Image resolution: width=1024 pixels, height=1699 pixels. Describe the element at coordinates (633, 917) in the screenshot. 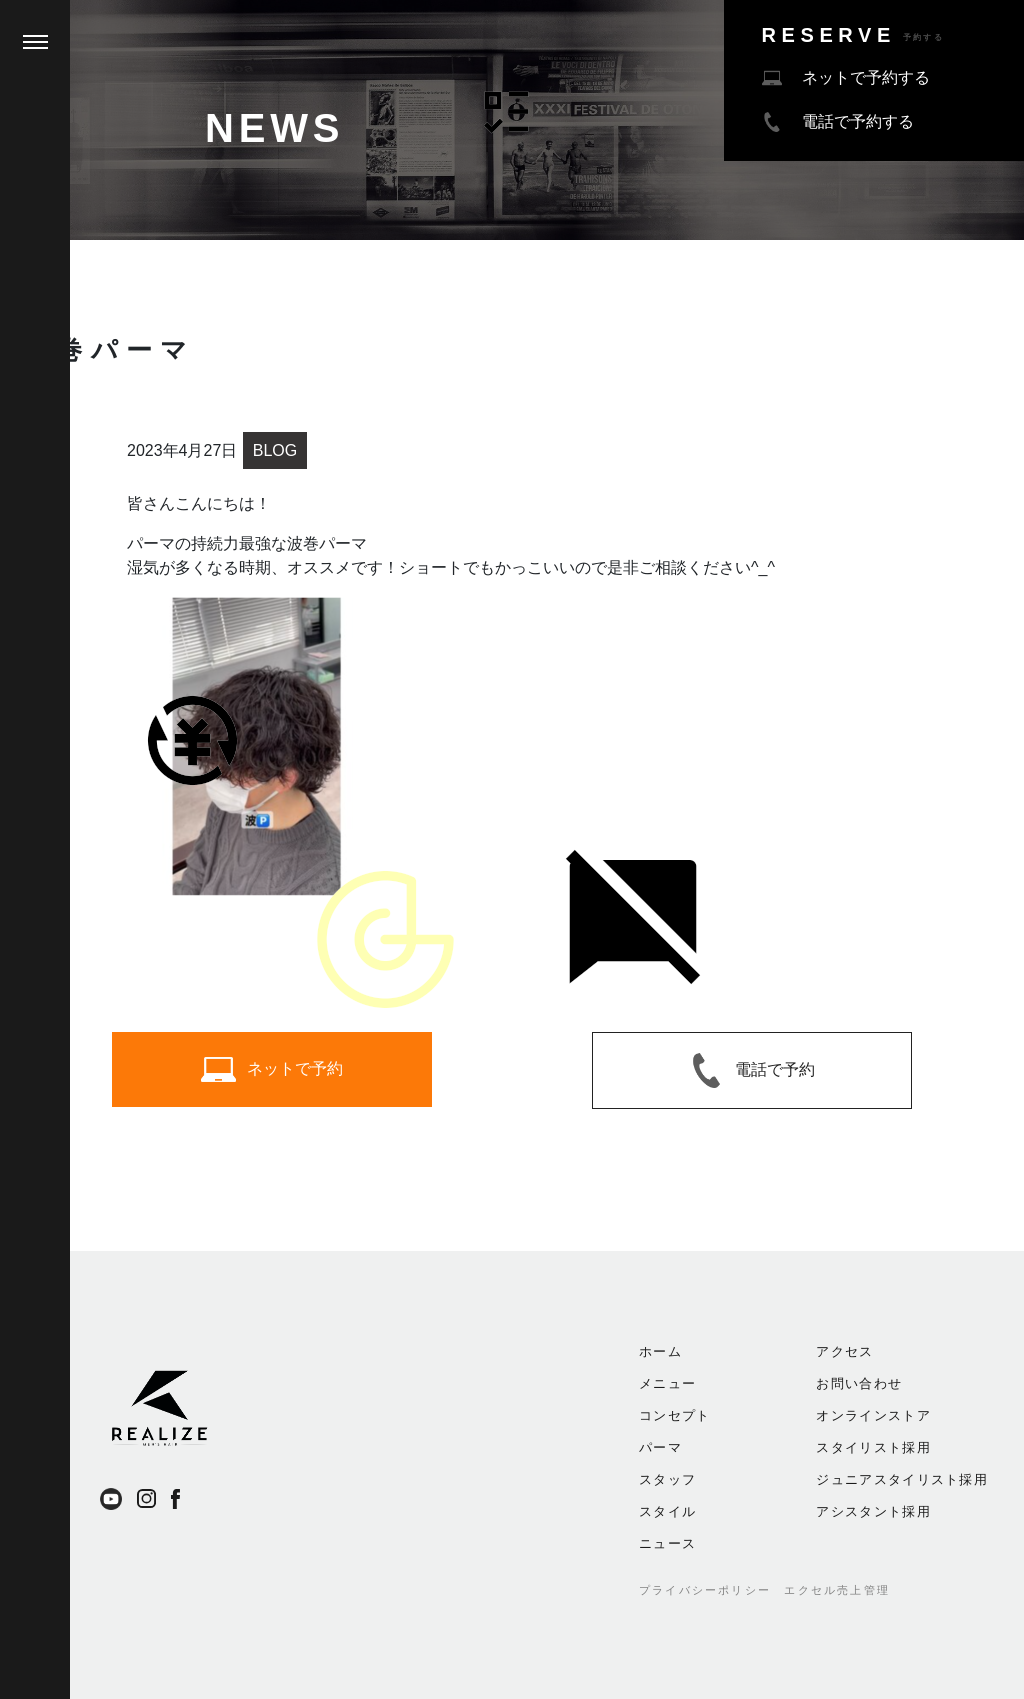

I see `mute or disable chat notifications` at that location.